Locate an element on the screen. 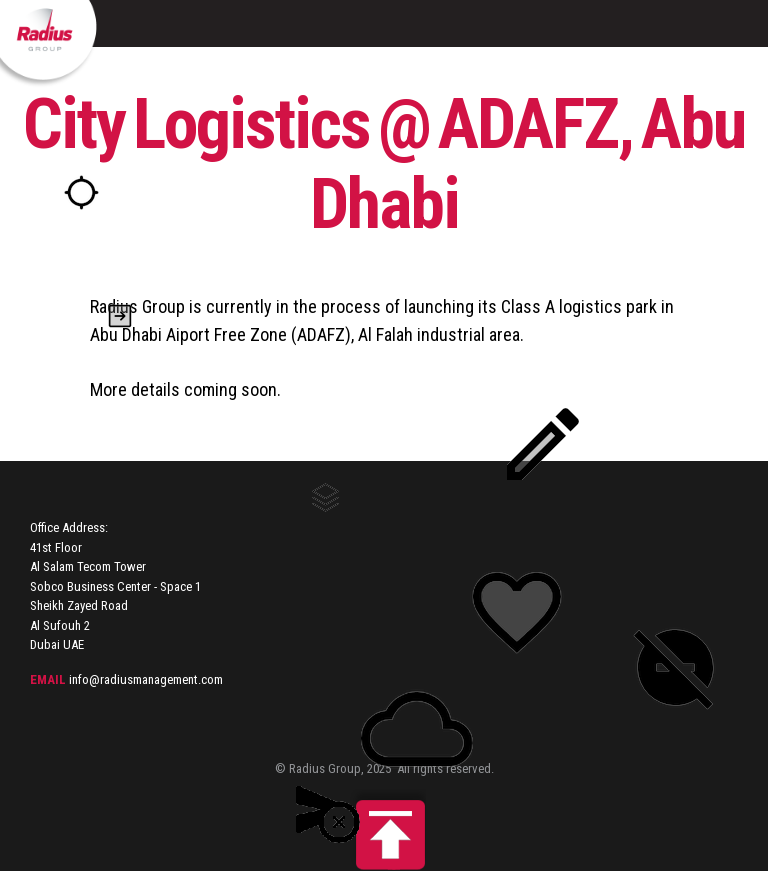  add to favorites is located at coordinates (517, 612).